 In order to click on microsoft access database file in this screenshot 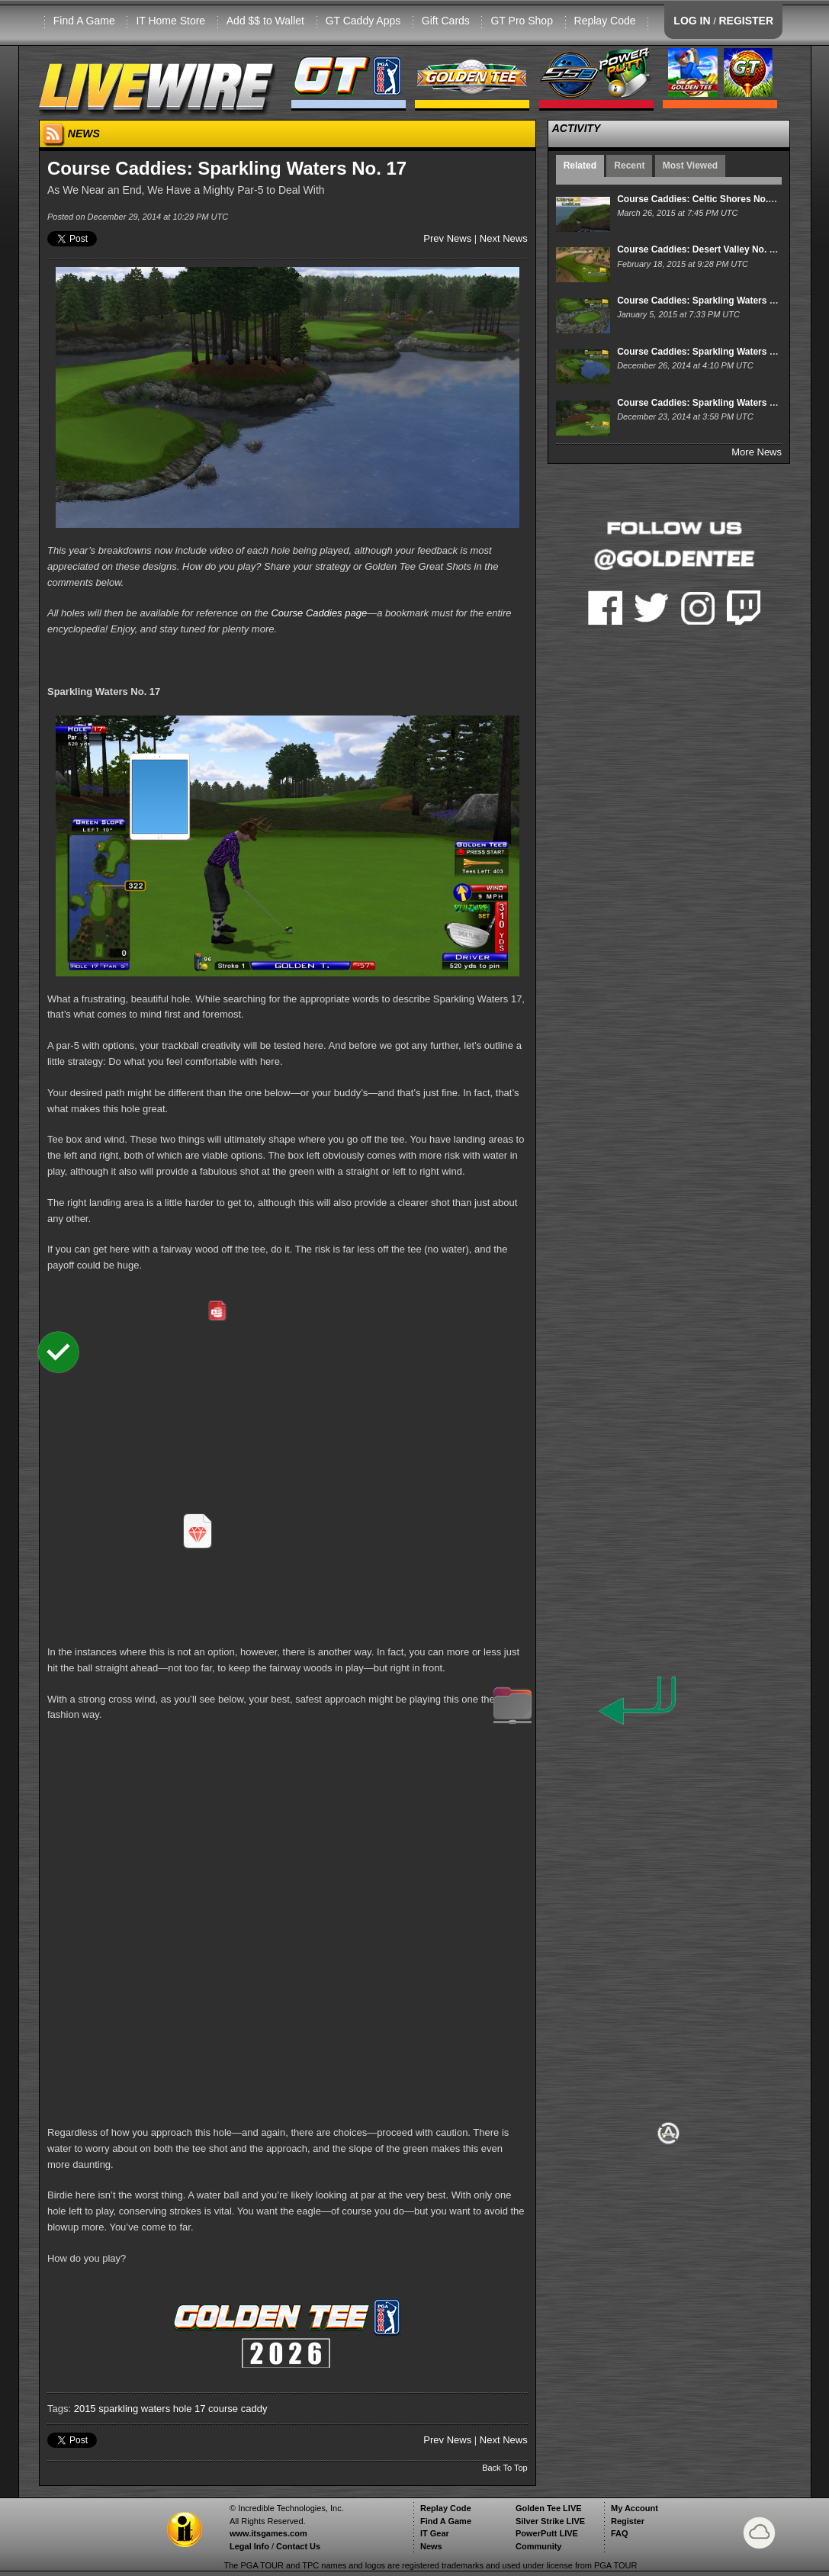, I will do `click(217, 1311)`.